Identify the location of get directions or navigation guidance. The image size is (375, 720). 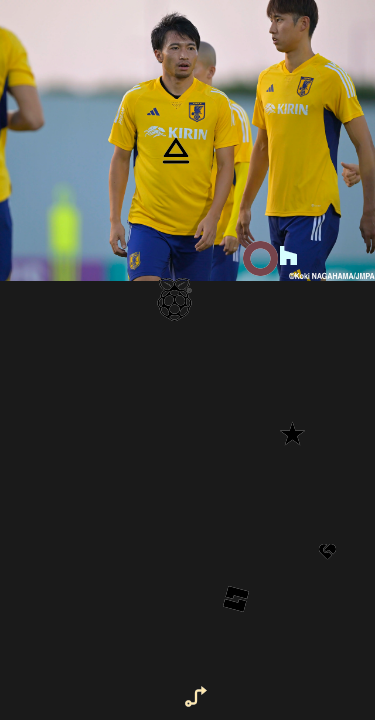
(196, 697).